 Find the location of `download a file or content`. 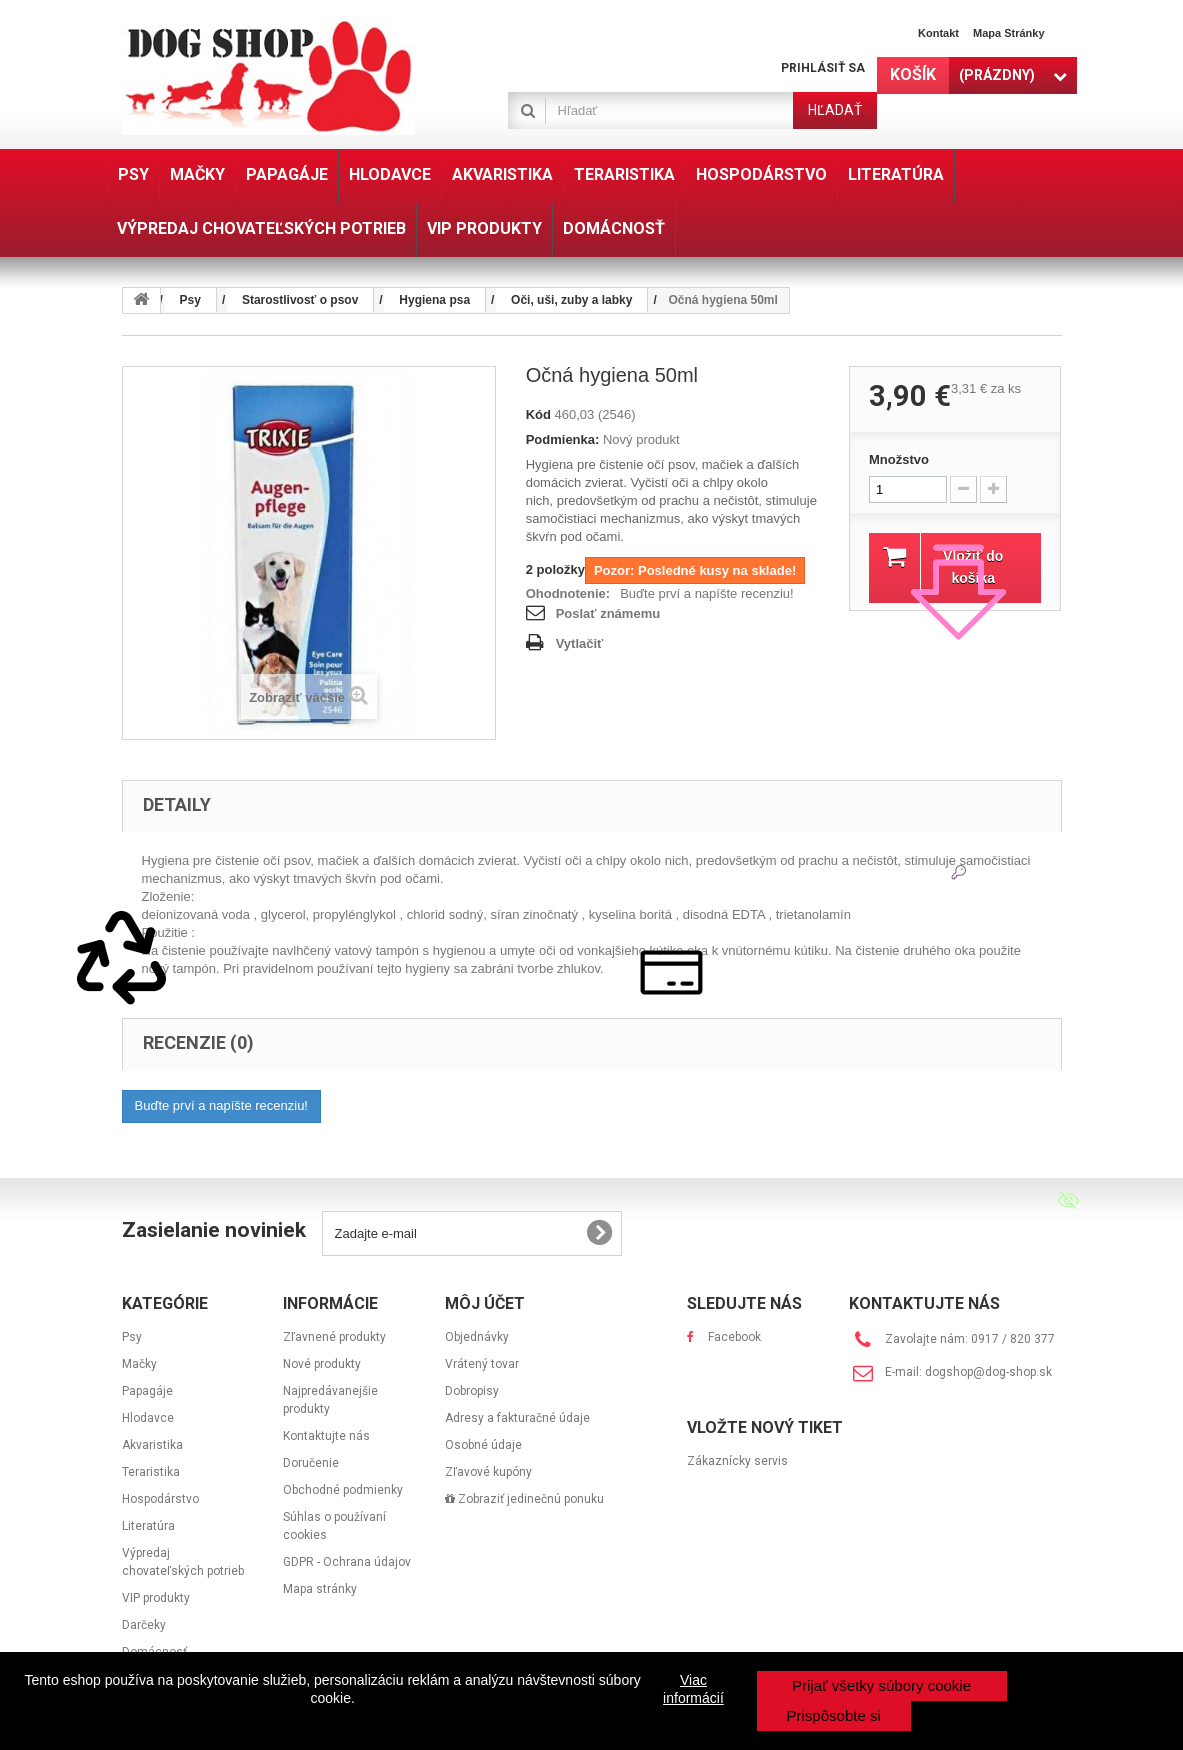

download a file or content is located at coordinates (958, 588).